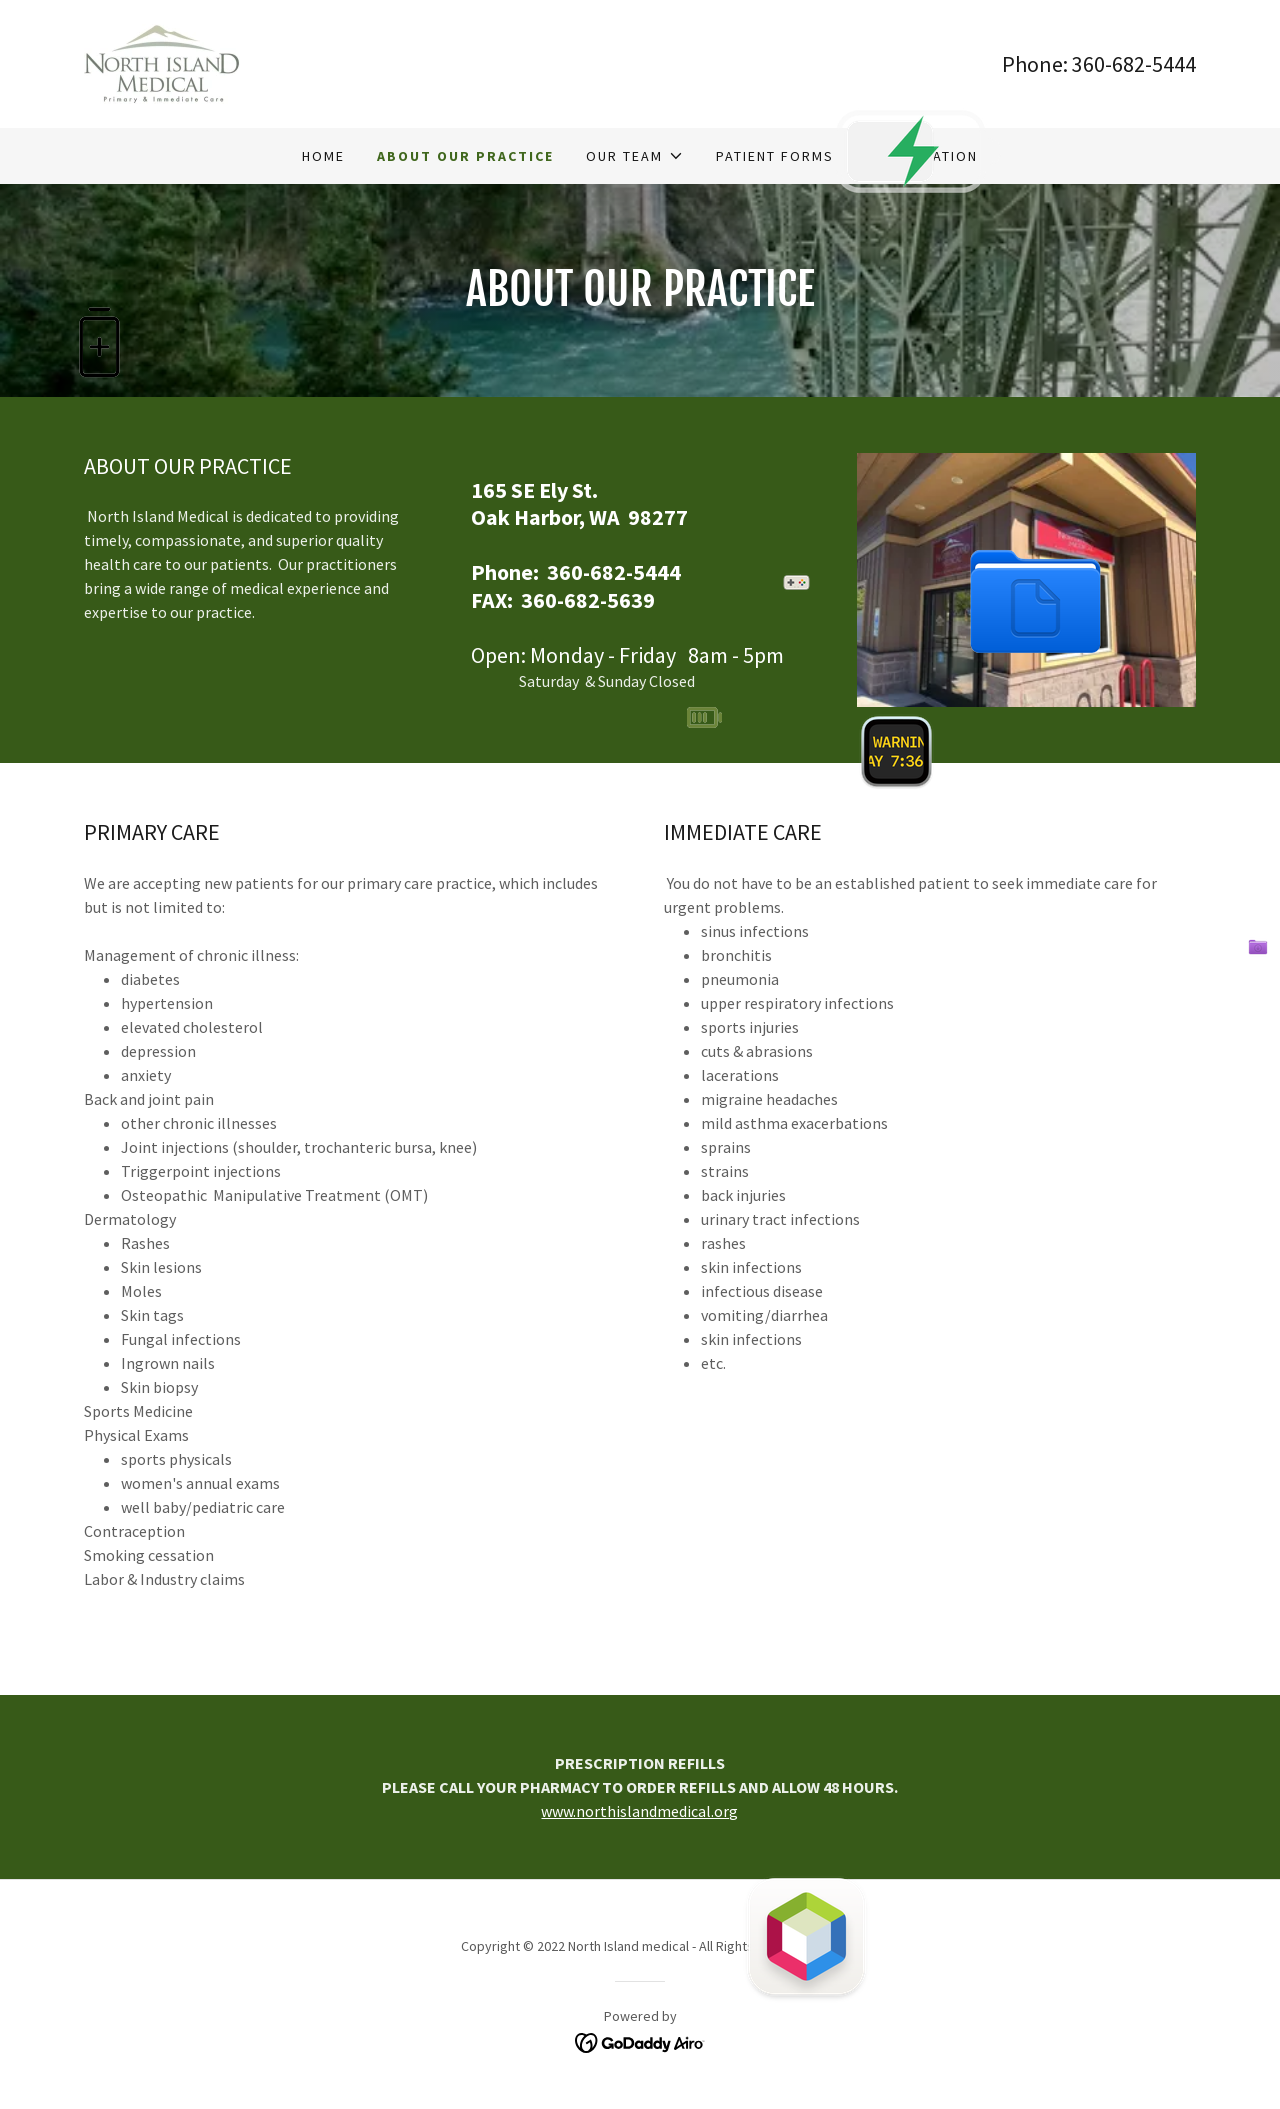  Describe the element at coordinates (918, 151) in the screenshot. I see `battery at 60% and currently charging` at that location.